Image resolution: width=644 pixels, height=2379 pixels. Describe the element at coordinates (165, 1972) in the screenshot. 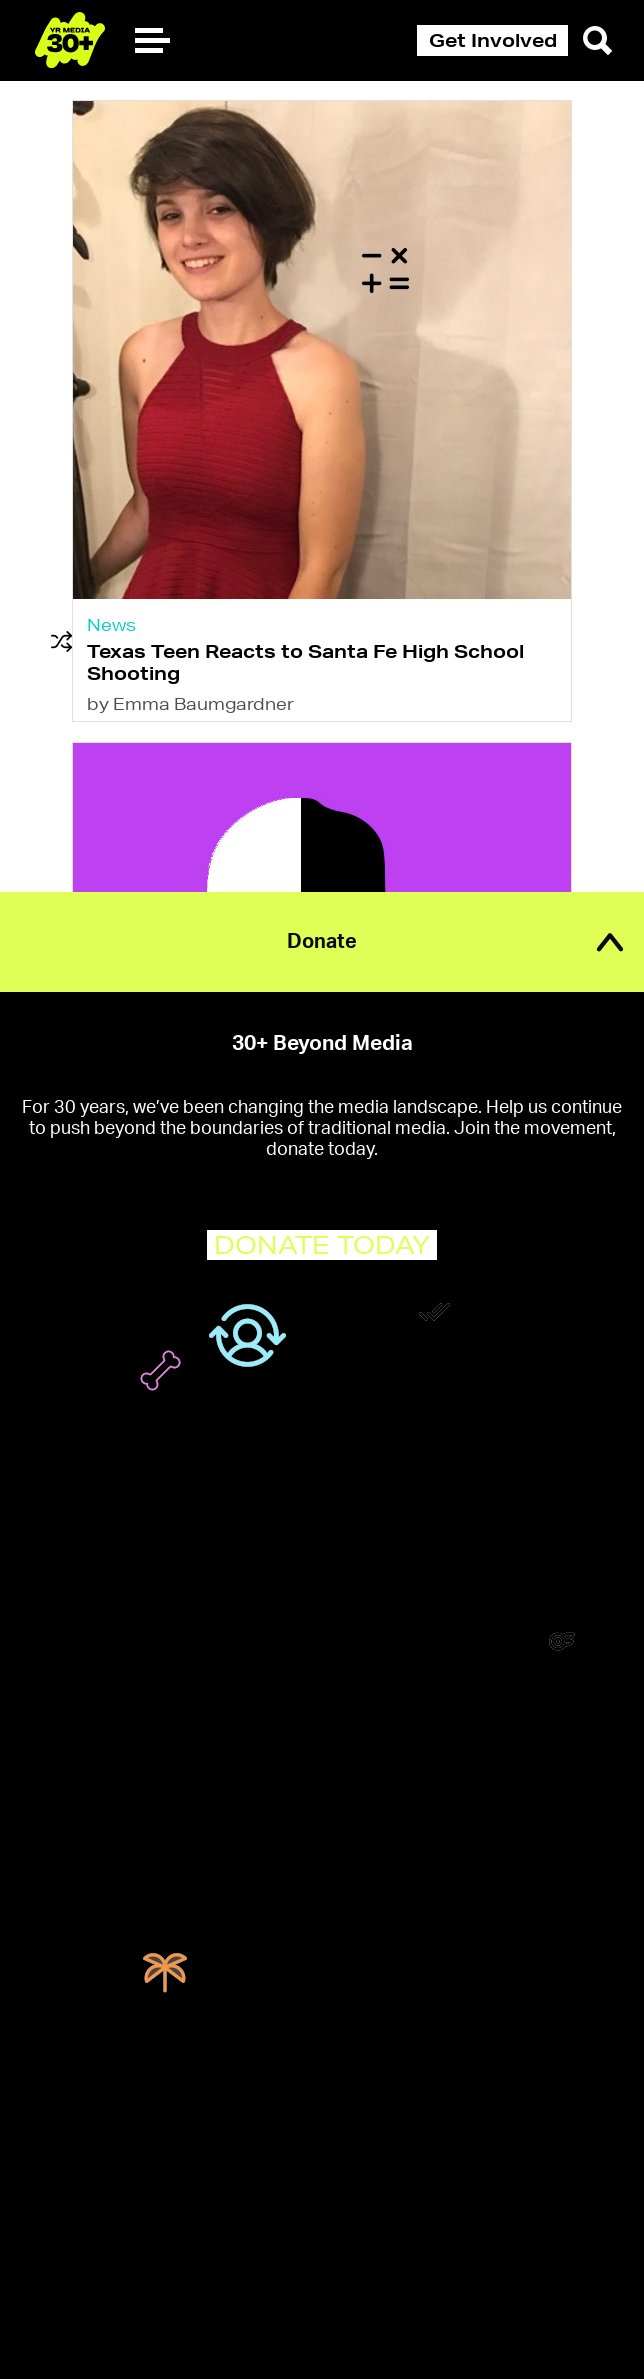

I see `indicates tropical or beach-related content` at that location.